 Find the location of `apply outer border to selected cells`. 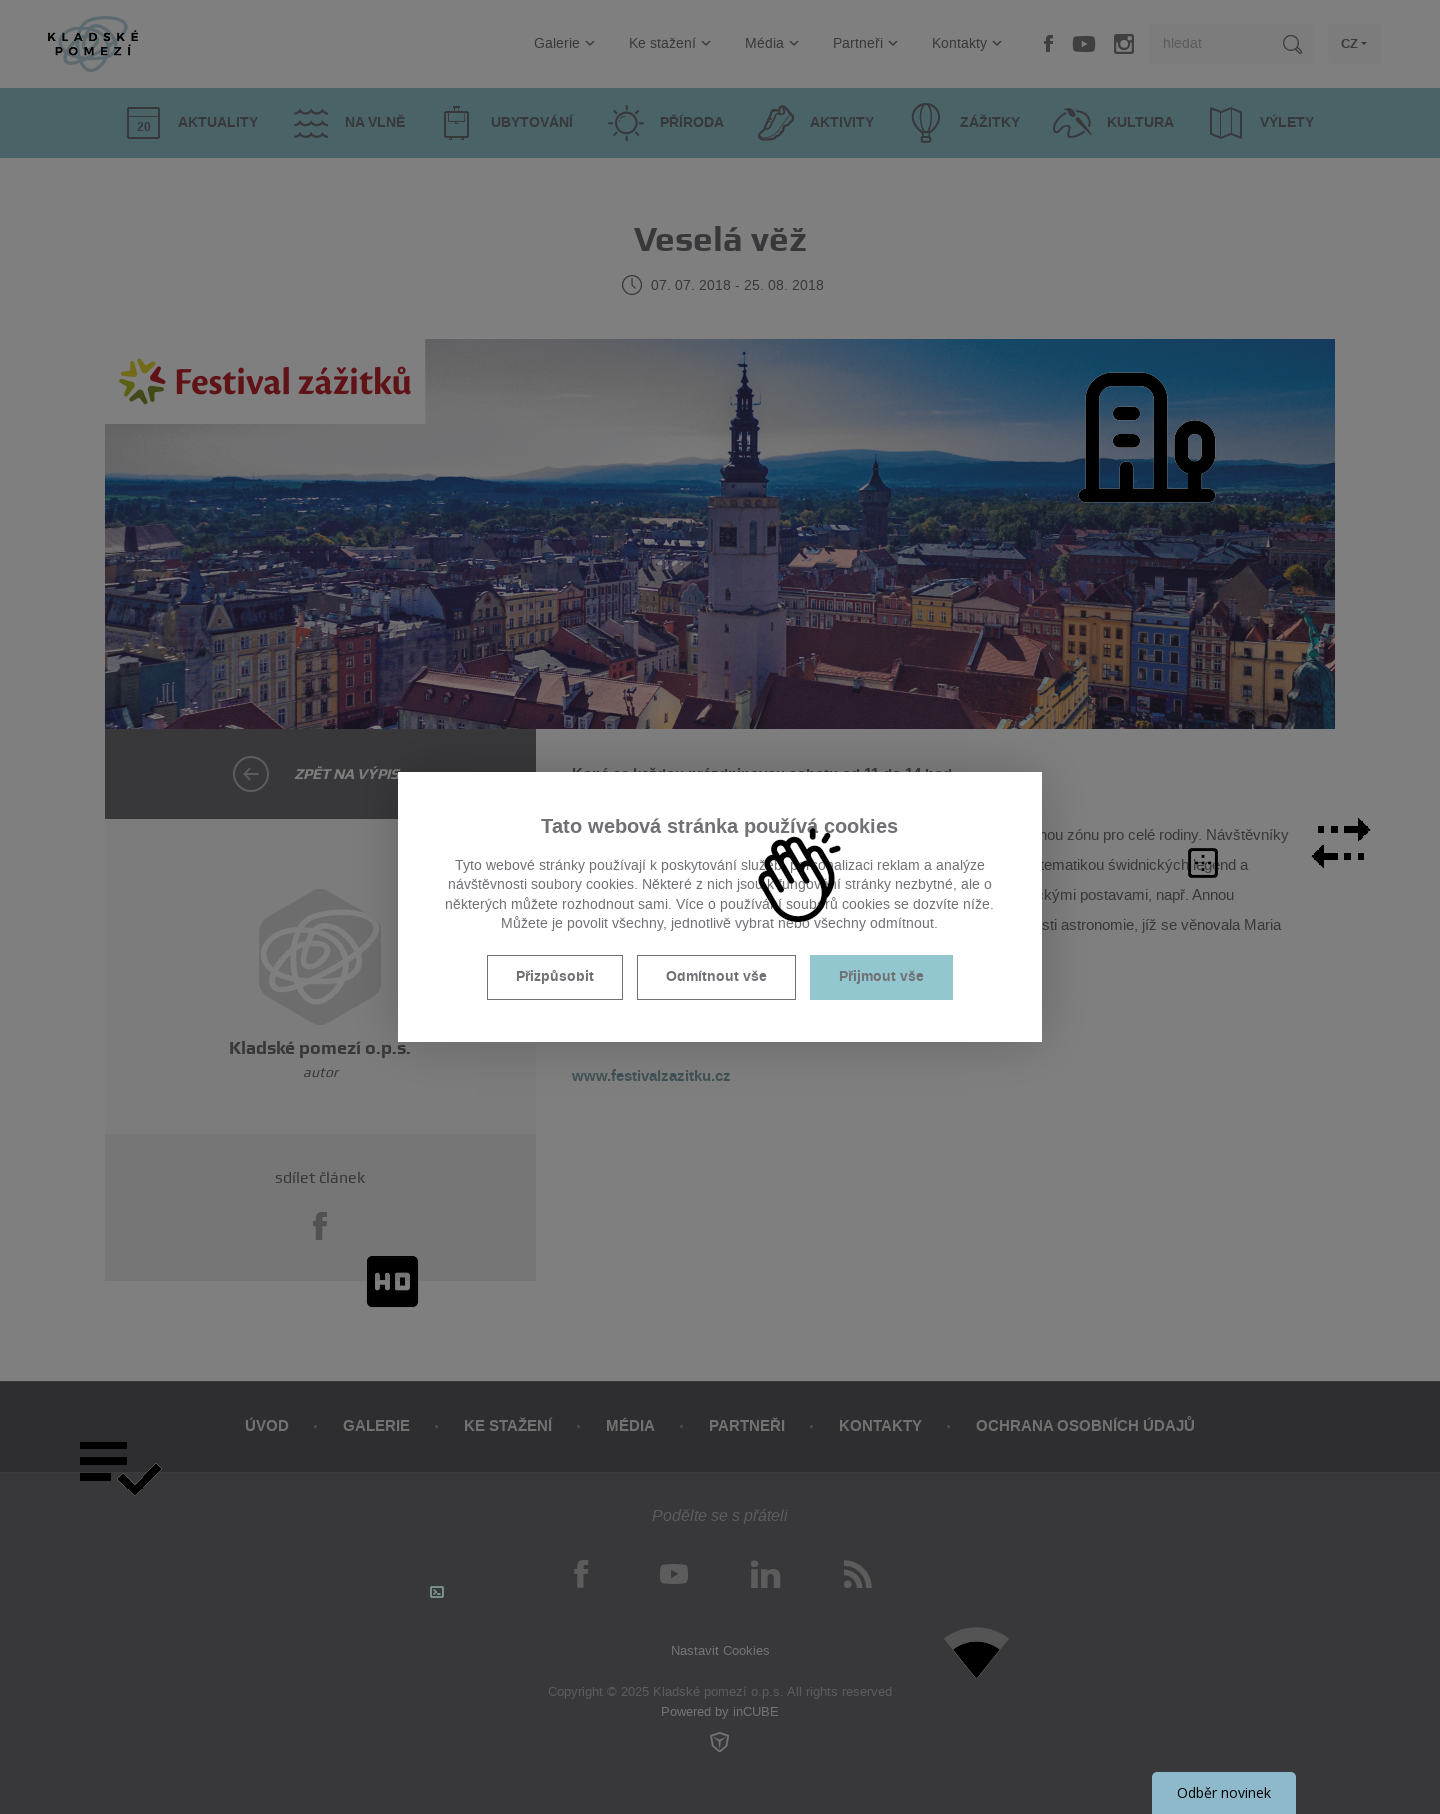

apply outer border to selected cells is located at coordinates (1203, 863).